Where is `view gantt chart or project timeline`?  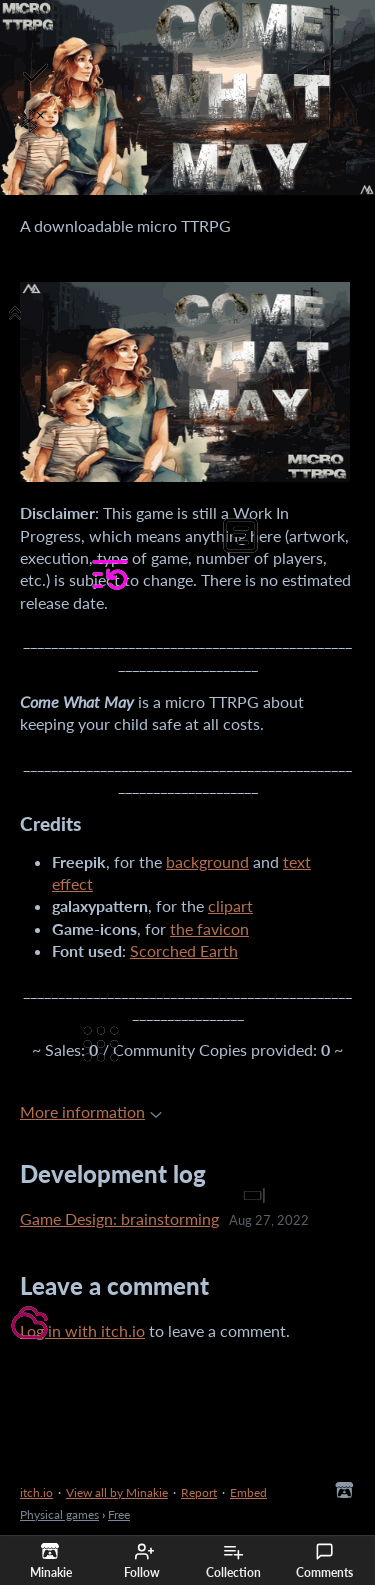
view gantt chart or project timeline is located at coordinates (240, 535).